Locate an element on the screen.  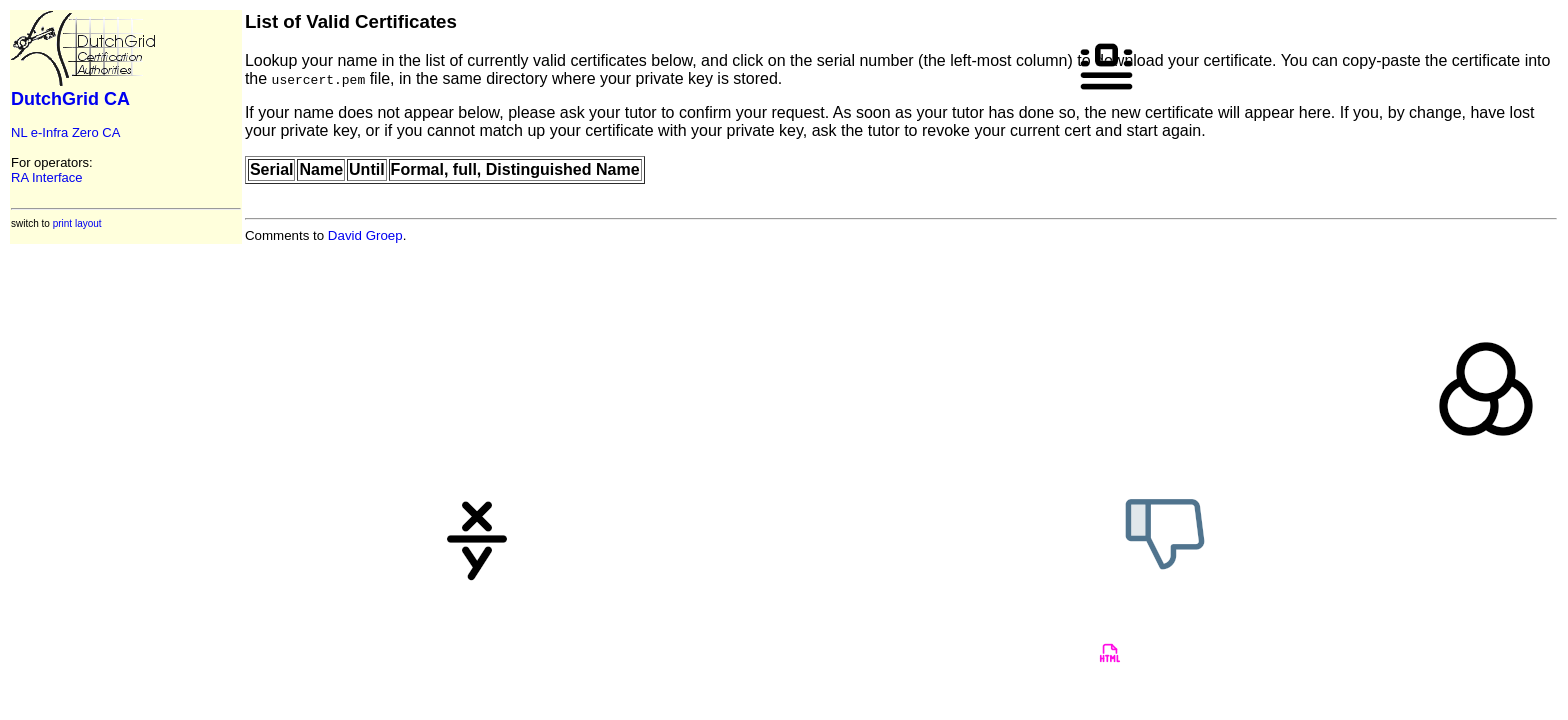
dislike or downvote content is located at coordinates (1165, 530).